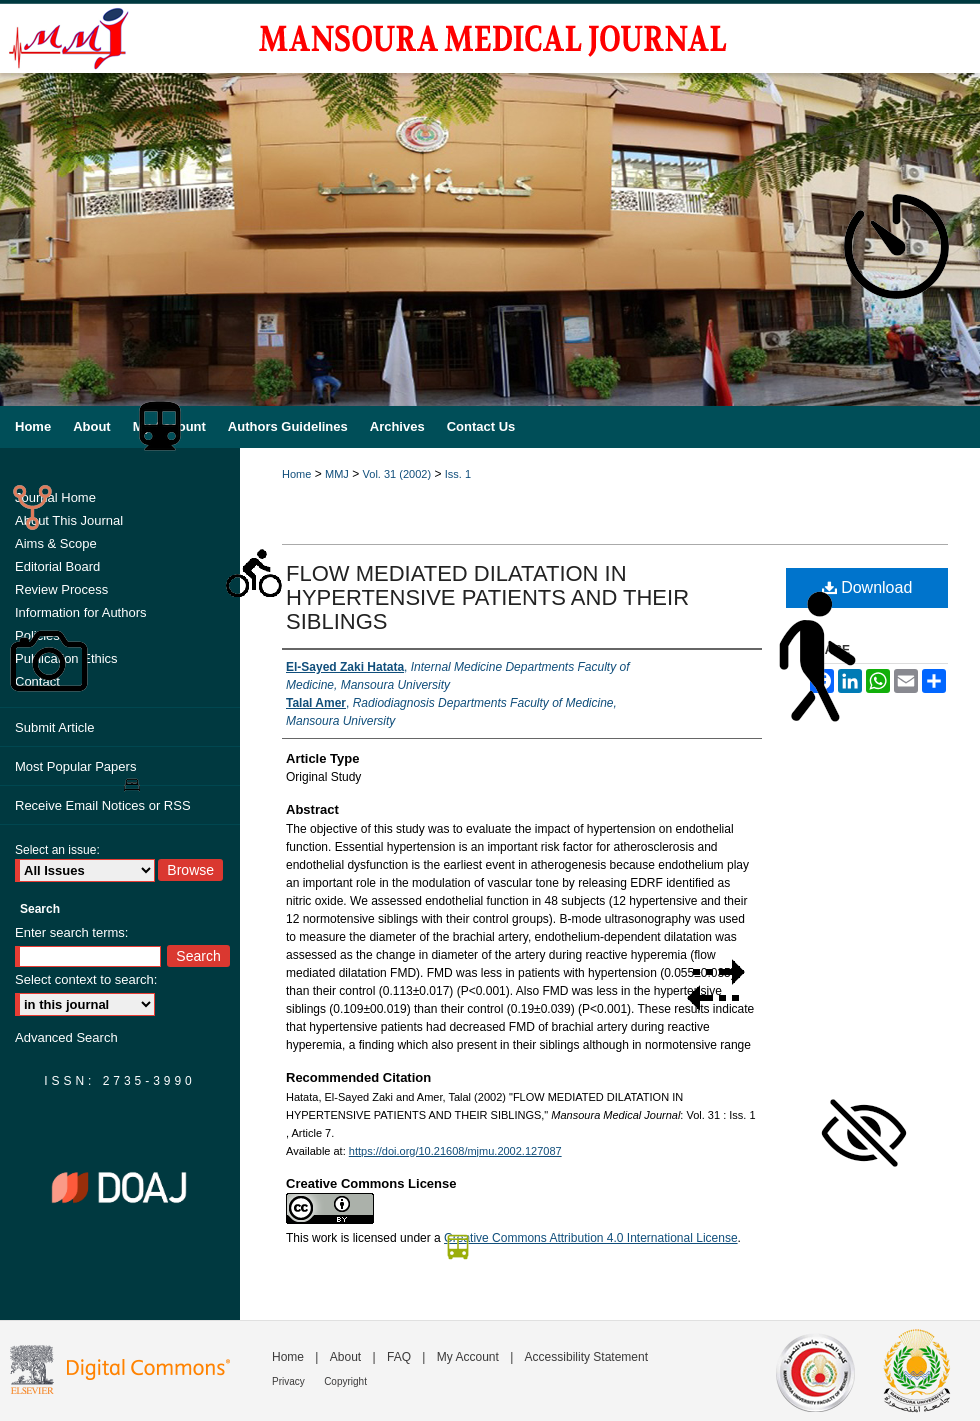  Describe the element at coordinates (32, 507) in the screenshot. I see `view git branch network or commit history` at that location.